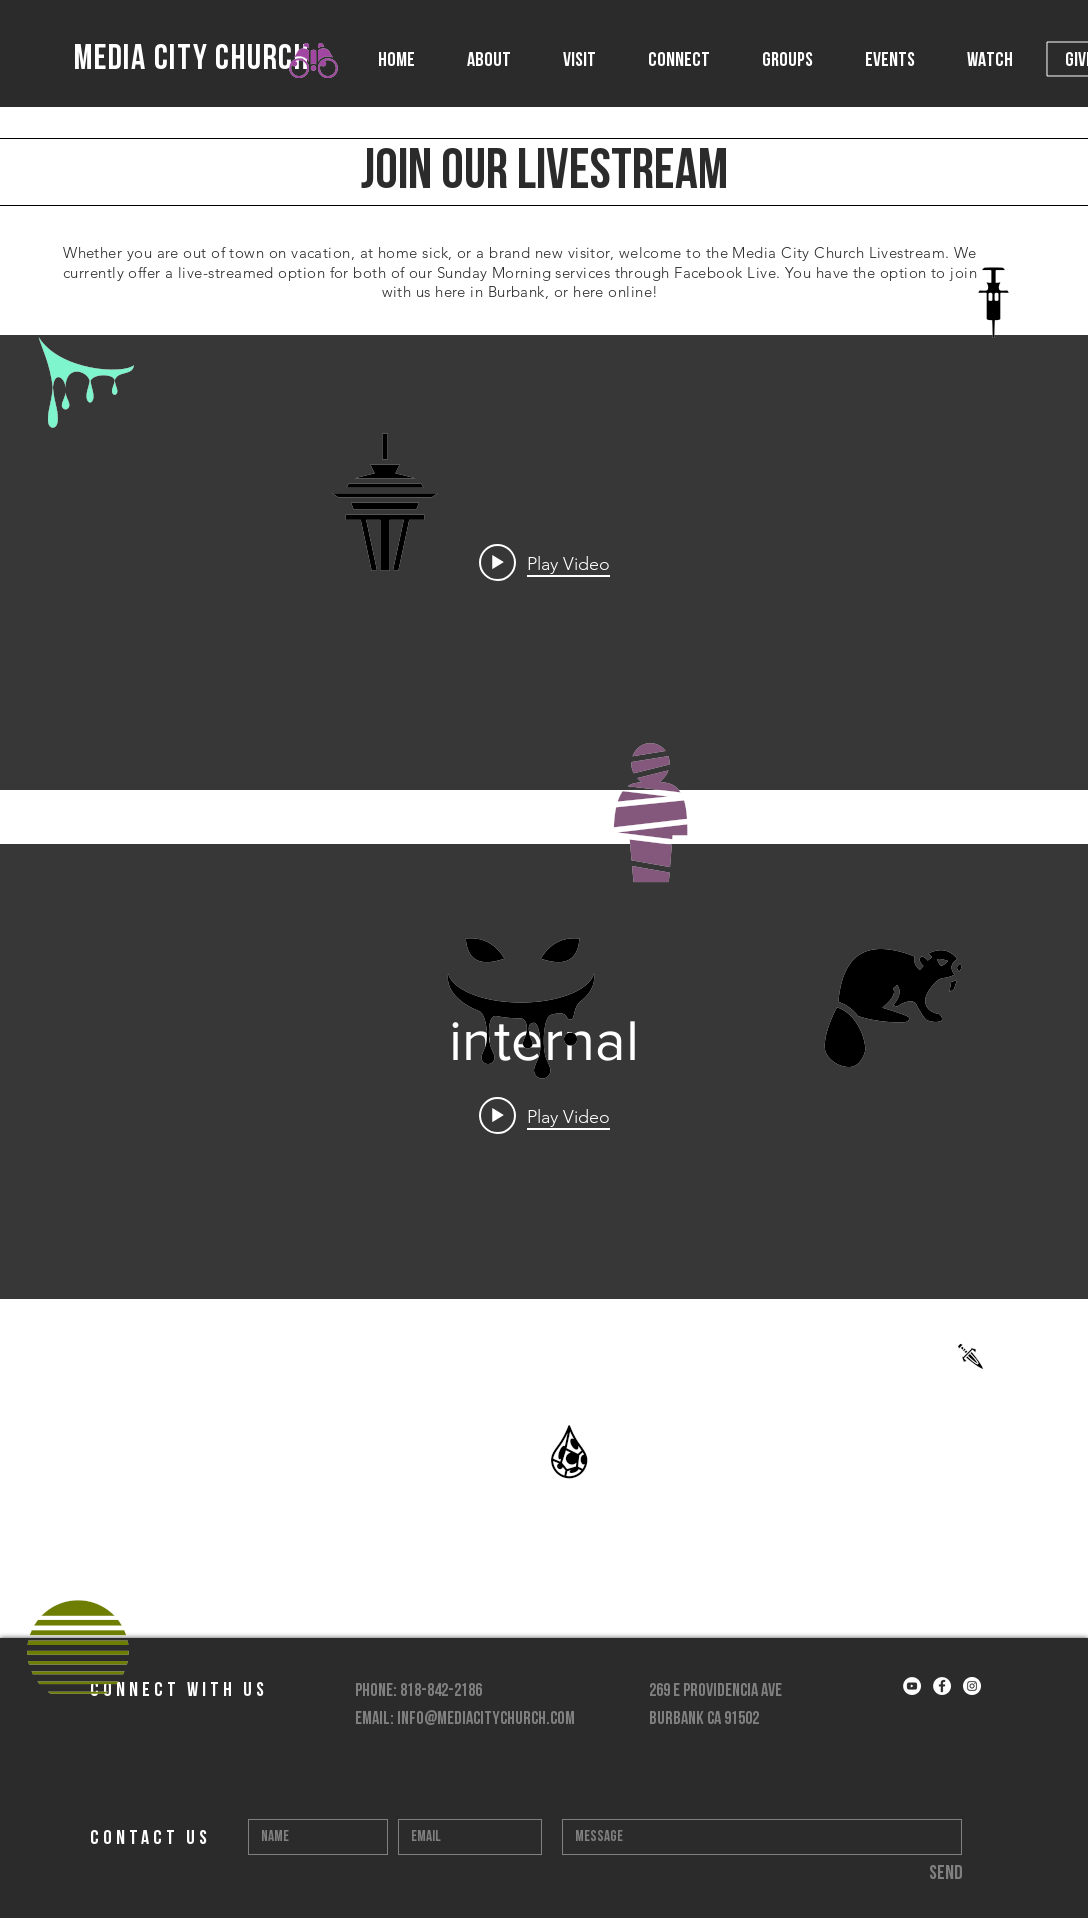 The height and width of the screenshot is (1918, 1088). I want to click on indicates bleeding or wound status effect in a game, so click(86, 380).